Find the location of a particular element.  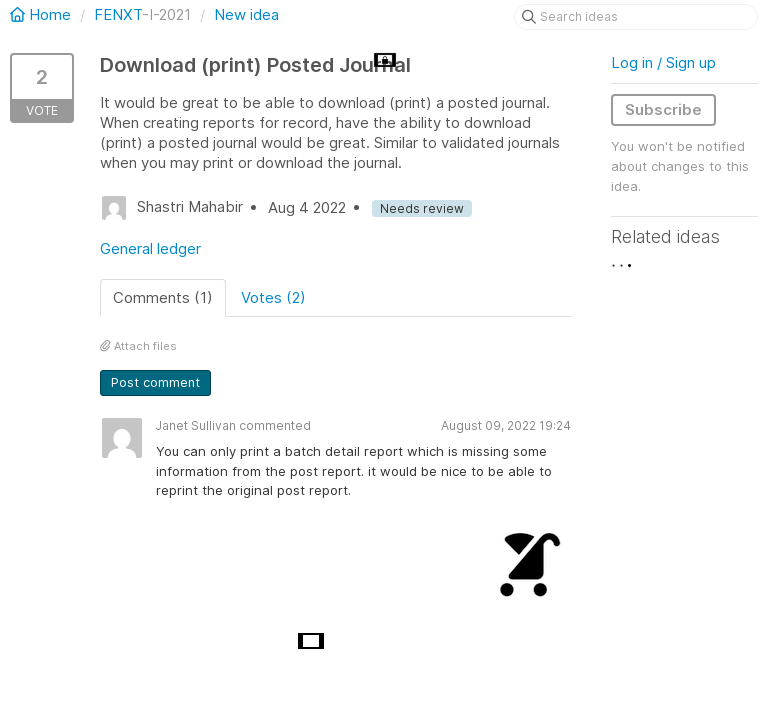

switch device to landscape orientation is located at coordinates (311, 641).